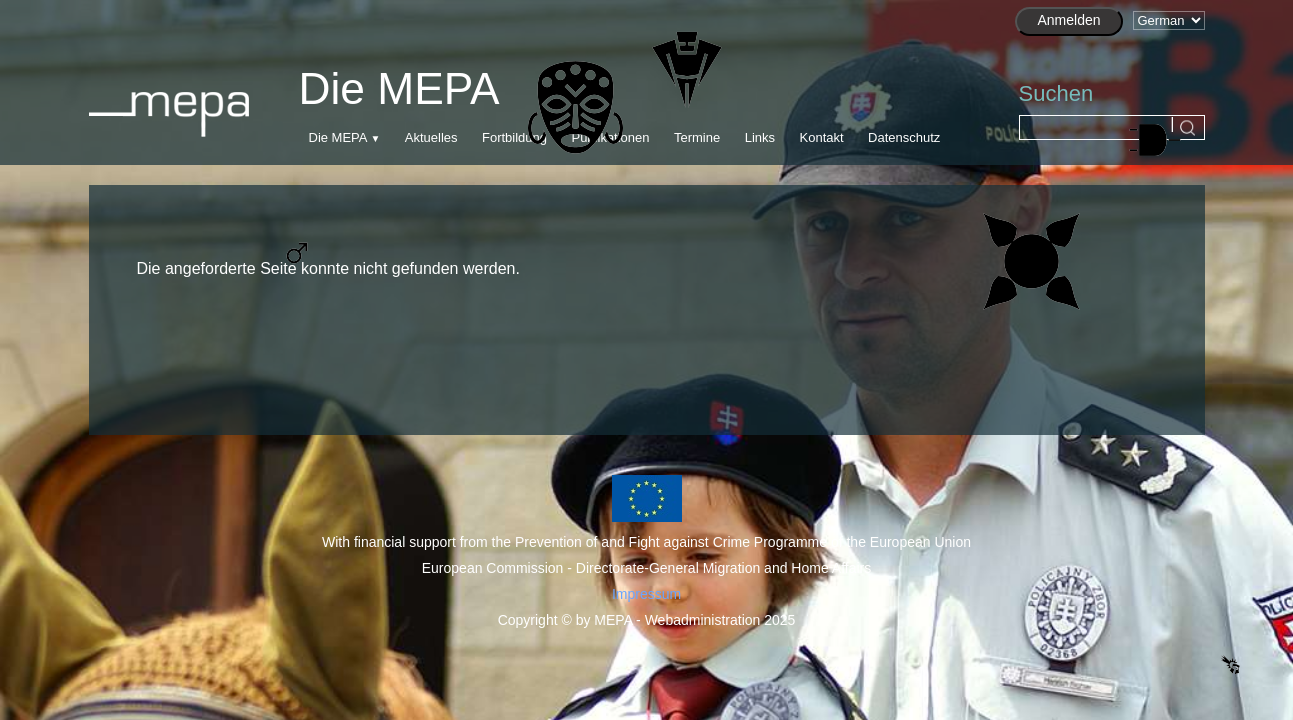  I want to click on represents an AND logic gate in a circuit diagram, so click(1155, 140).